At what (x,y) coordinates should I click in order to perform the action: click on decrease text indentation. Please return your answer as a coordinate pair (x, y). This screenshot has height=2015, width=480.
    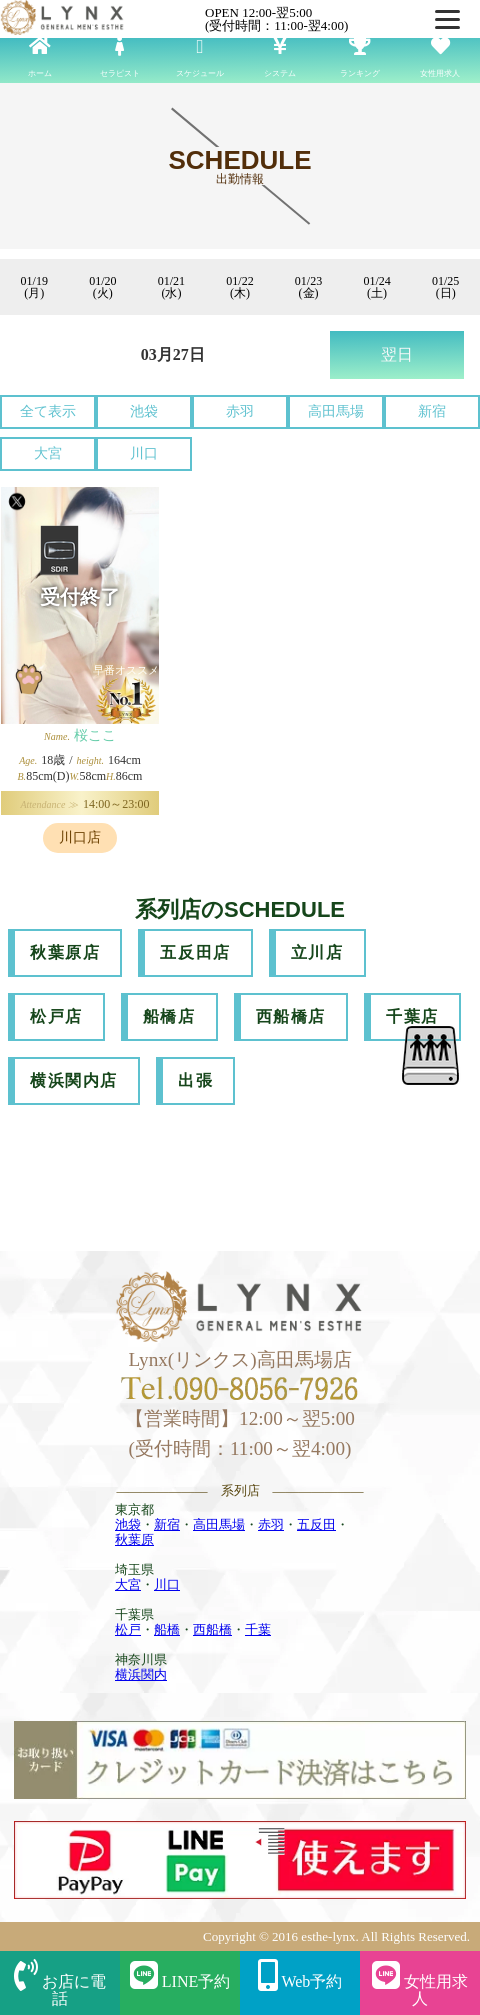
    Looking at the image, I should click on (270, 1841).